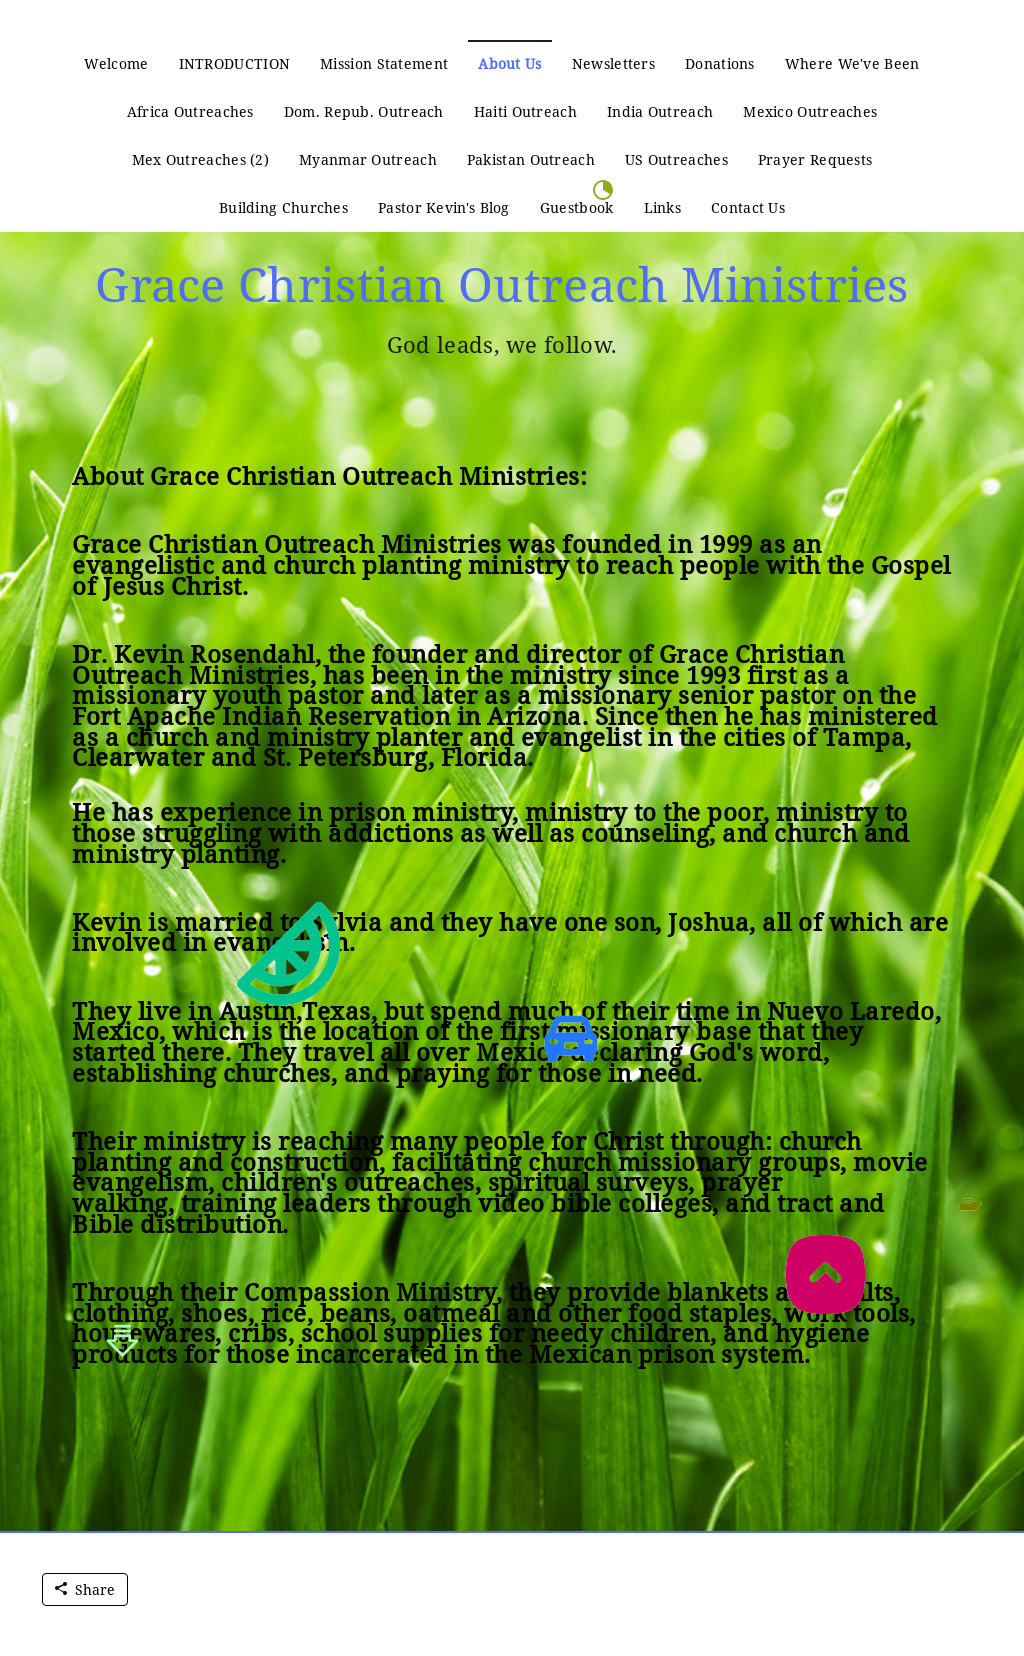  I want to click on scroll to top of page, so click(825, 1274).